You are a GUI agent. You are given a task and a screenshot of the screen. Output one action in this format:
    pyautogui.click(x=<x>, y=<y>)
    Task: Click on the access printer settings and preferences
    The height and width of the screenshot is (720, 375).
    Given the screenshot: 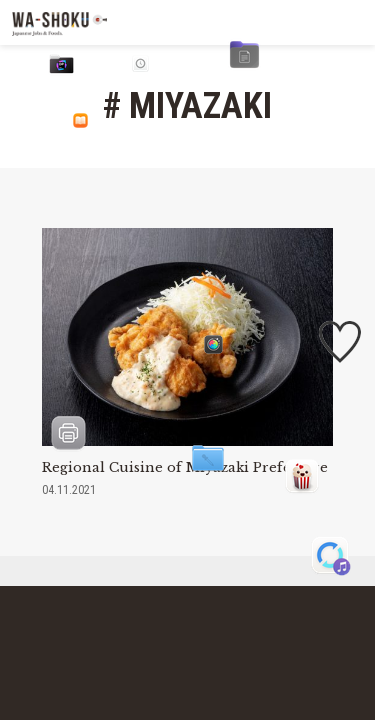 What is the action you would take?
    pyautogui.click(x=68, y=433)
    